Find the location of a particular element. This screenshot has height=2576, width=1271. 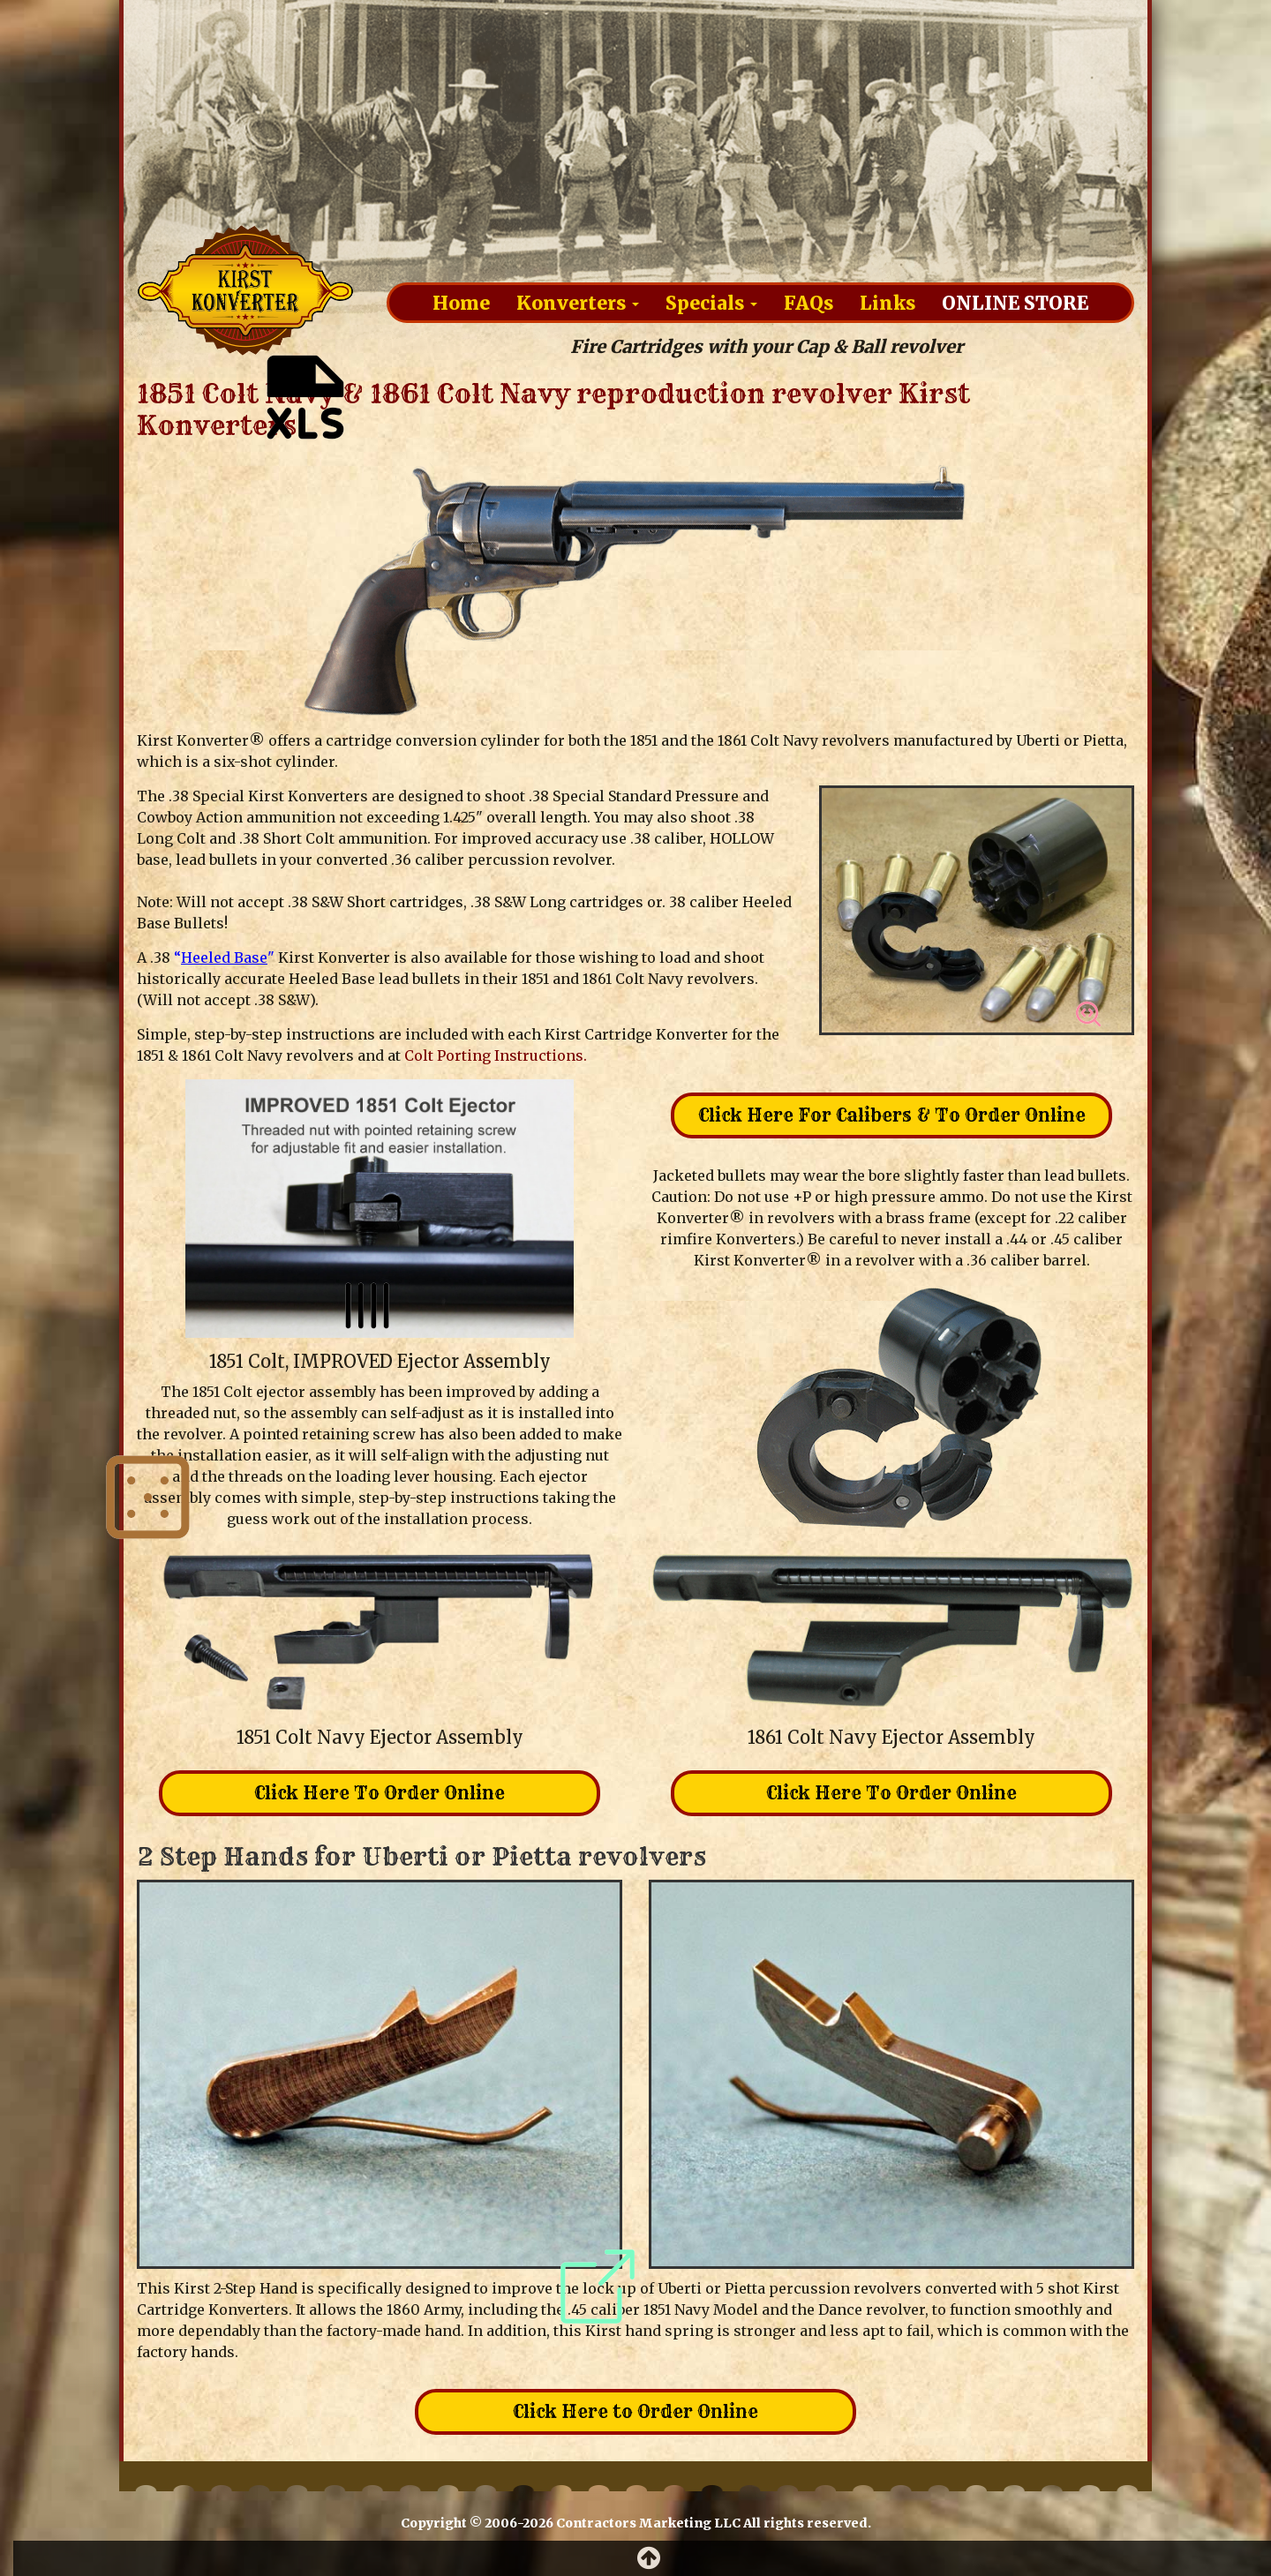

open an Excel spreadsheet file is located at coordinates (305, 401).